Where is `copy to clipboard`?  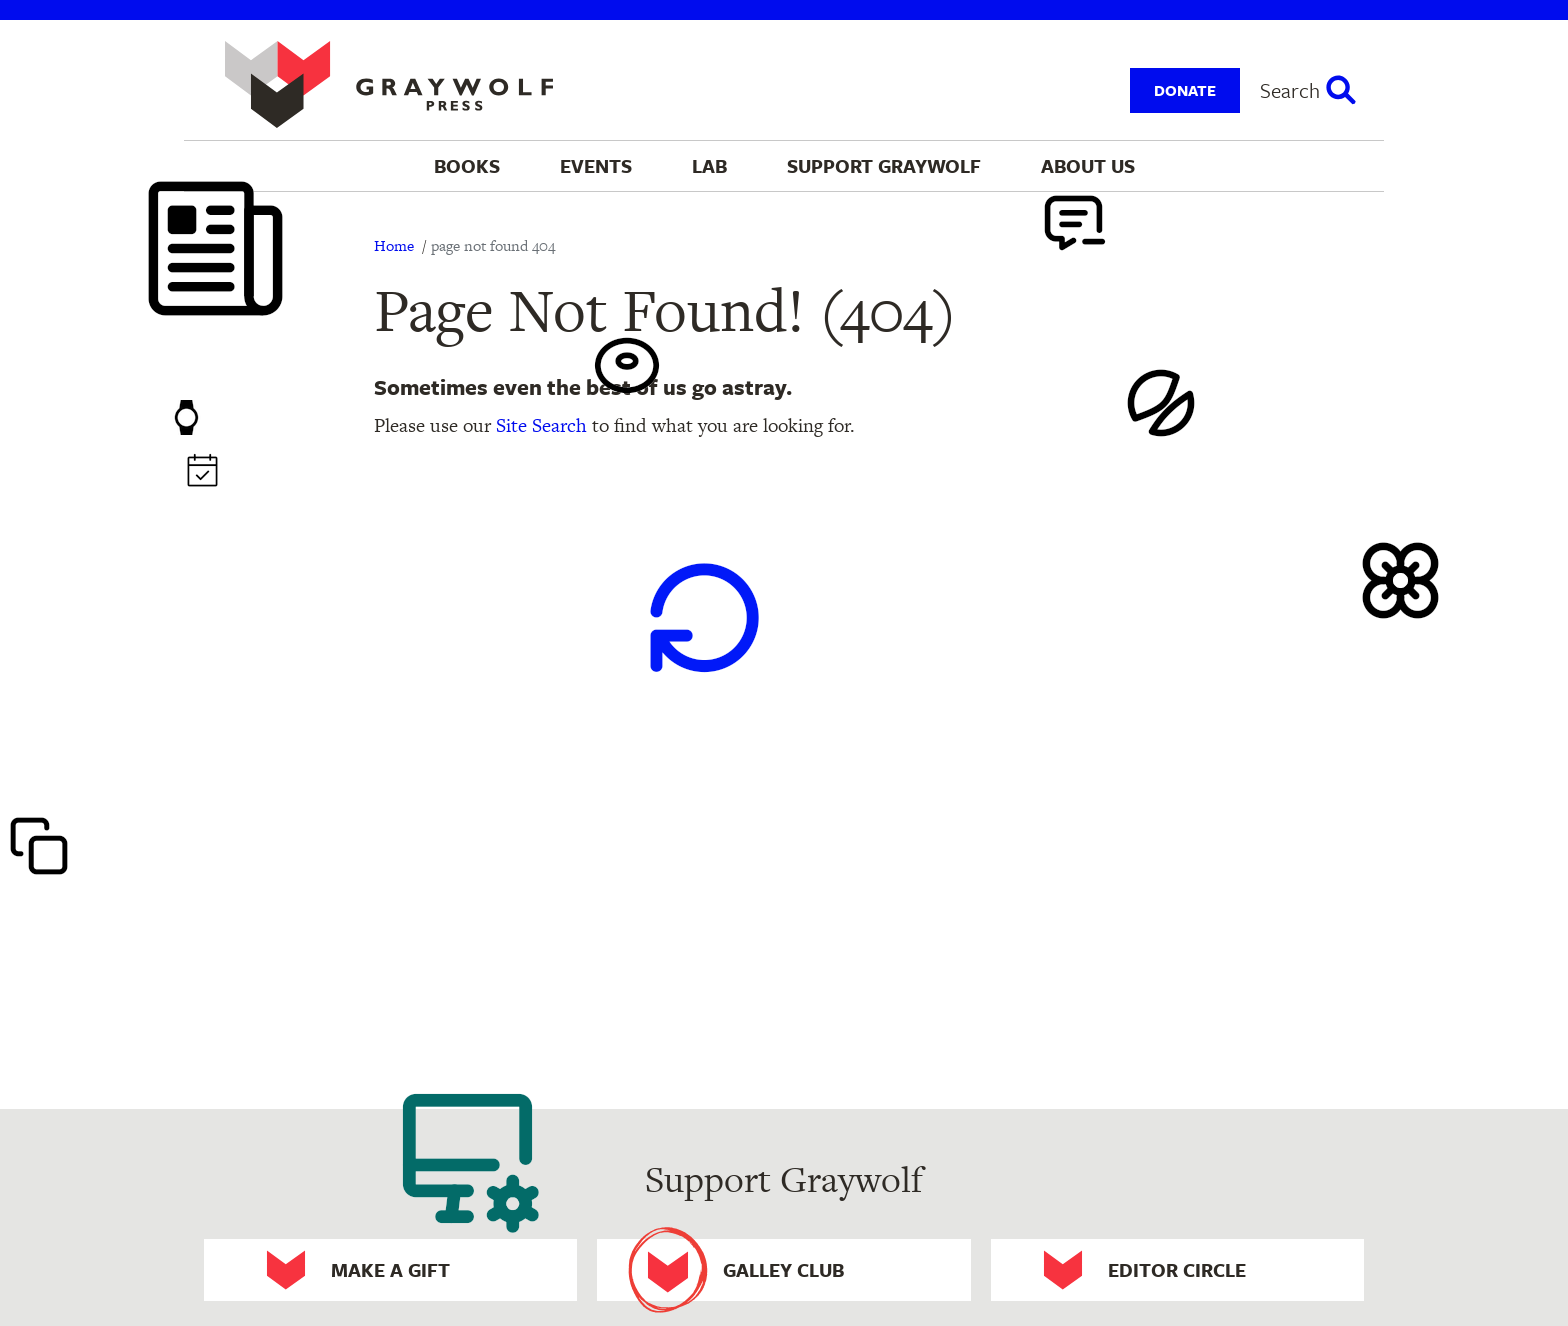
copy to clipboard is located at coordinates (39, 846).